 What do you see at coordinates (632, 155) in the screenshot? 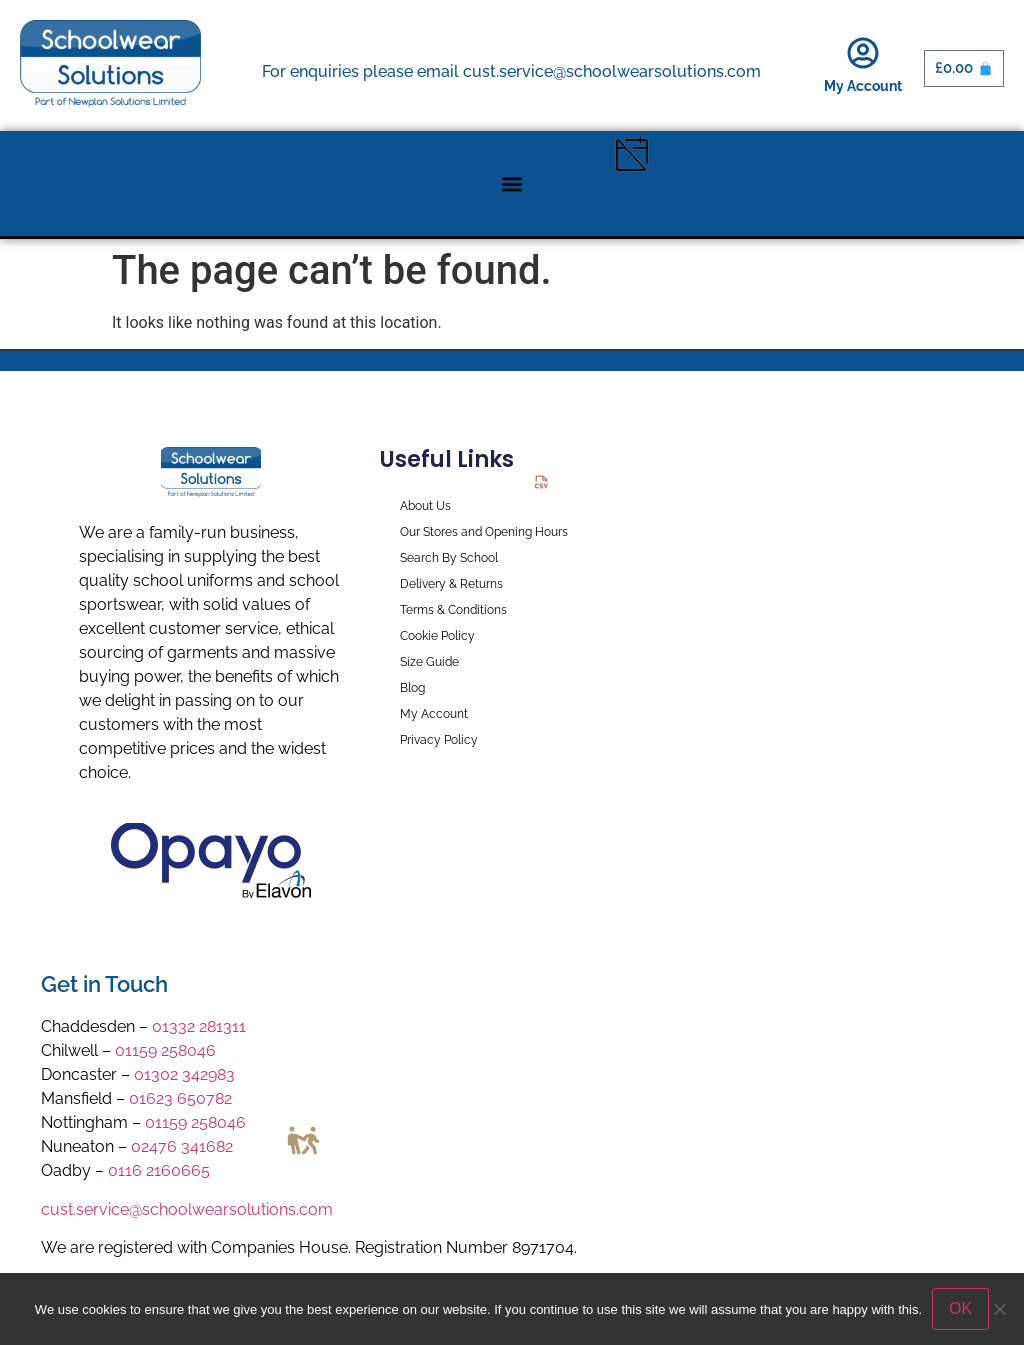
I see `disable calendar or scheduling features` at bounding box center [632, 155].